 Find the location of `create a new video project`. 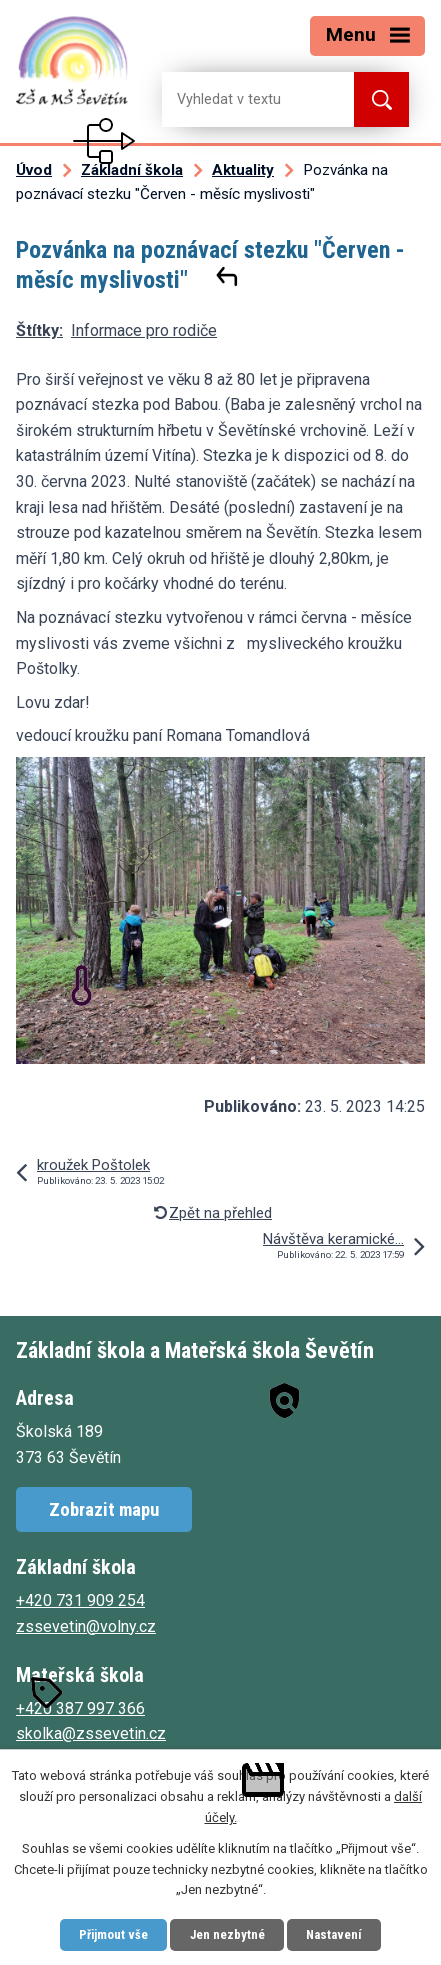

create a new video project is located at coordinates (263, 1780).